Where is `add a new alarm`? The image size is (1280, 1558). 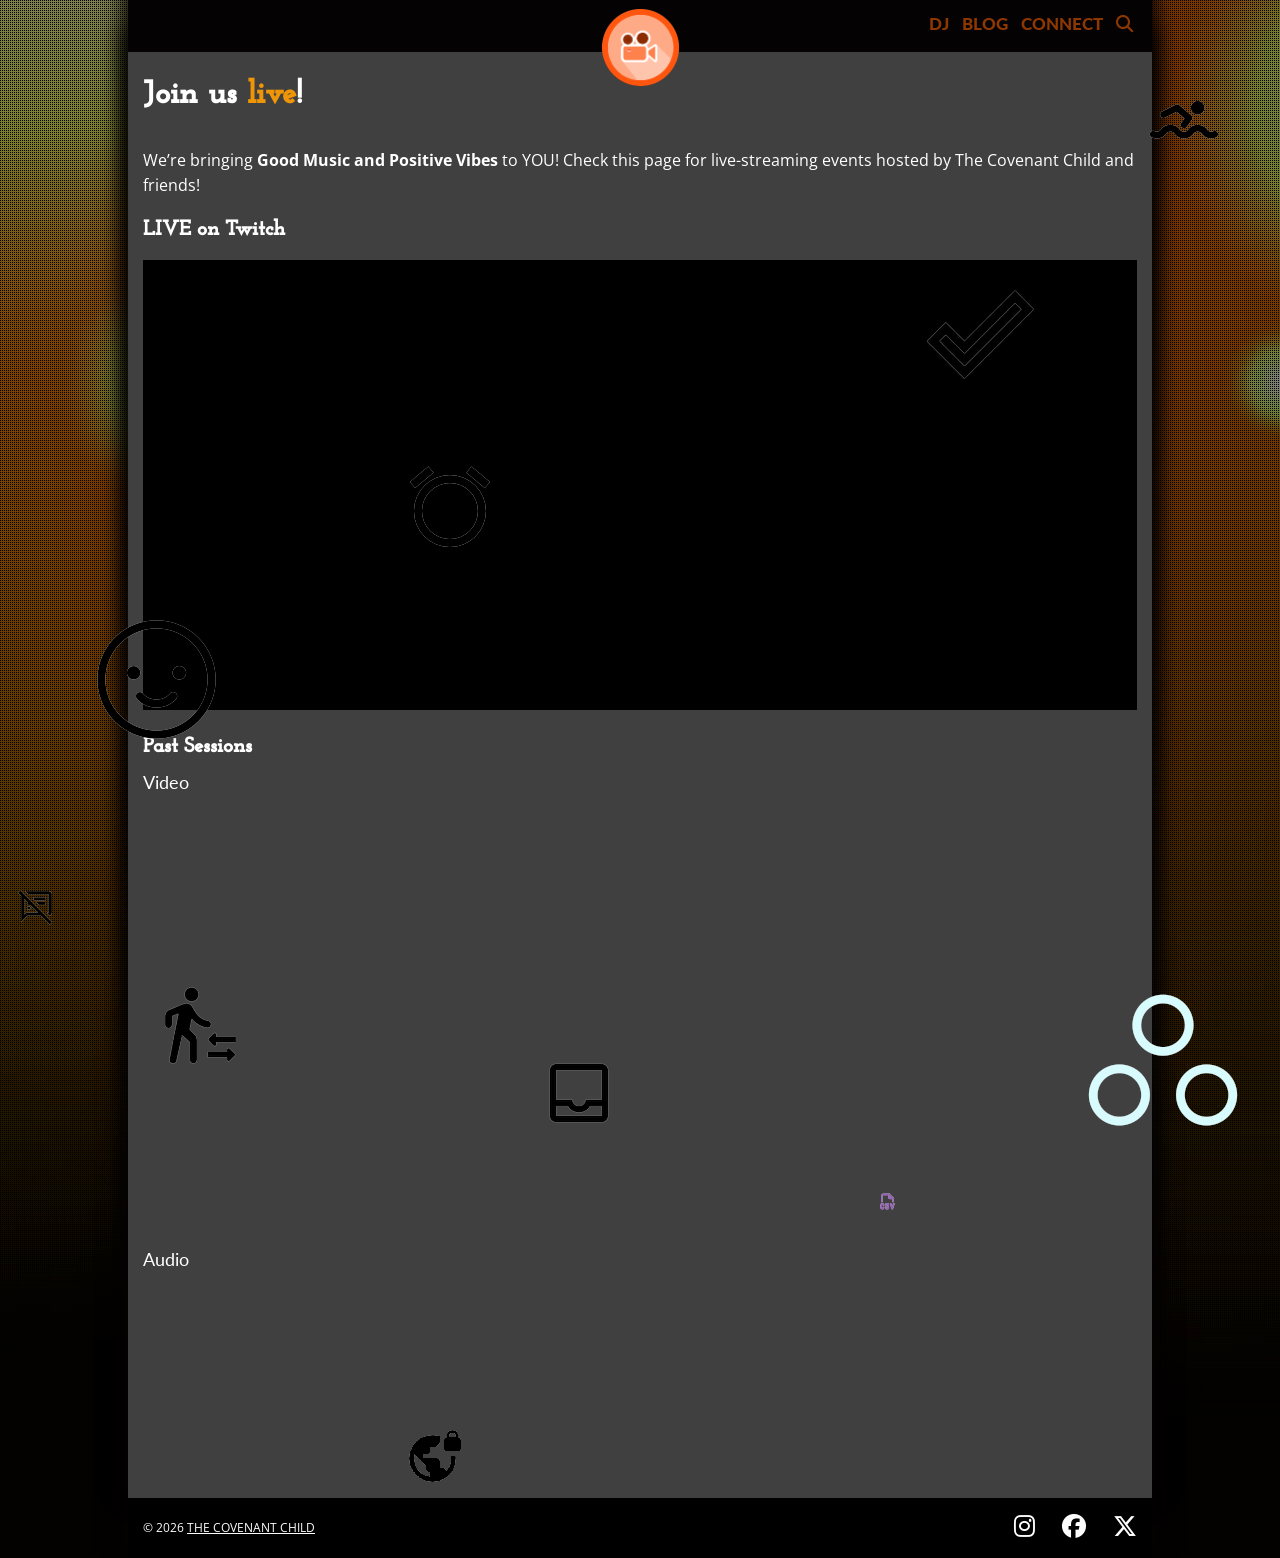
add a new alarm is located at coordinates (450, 507).